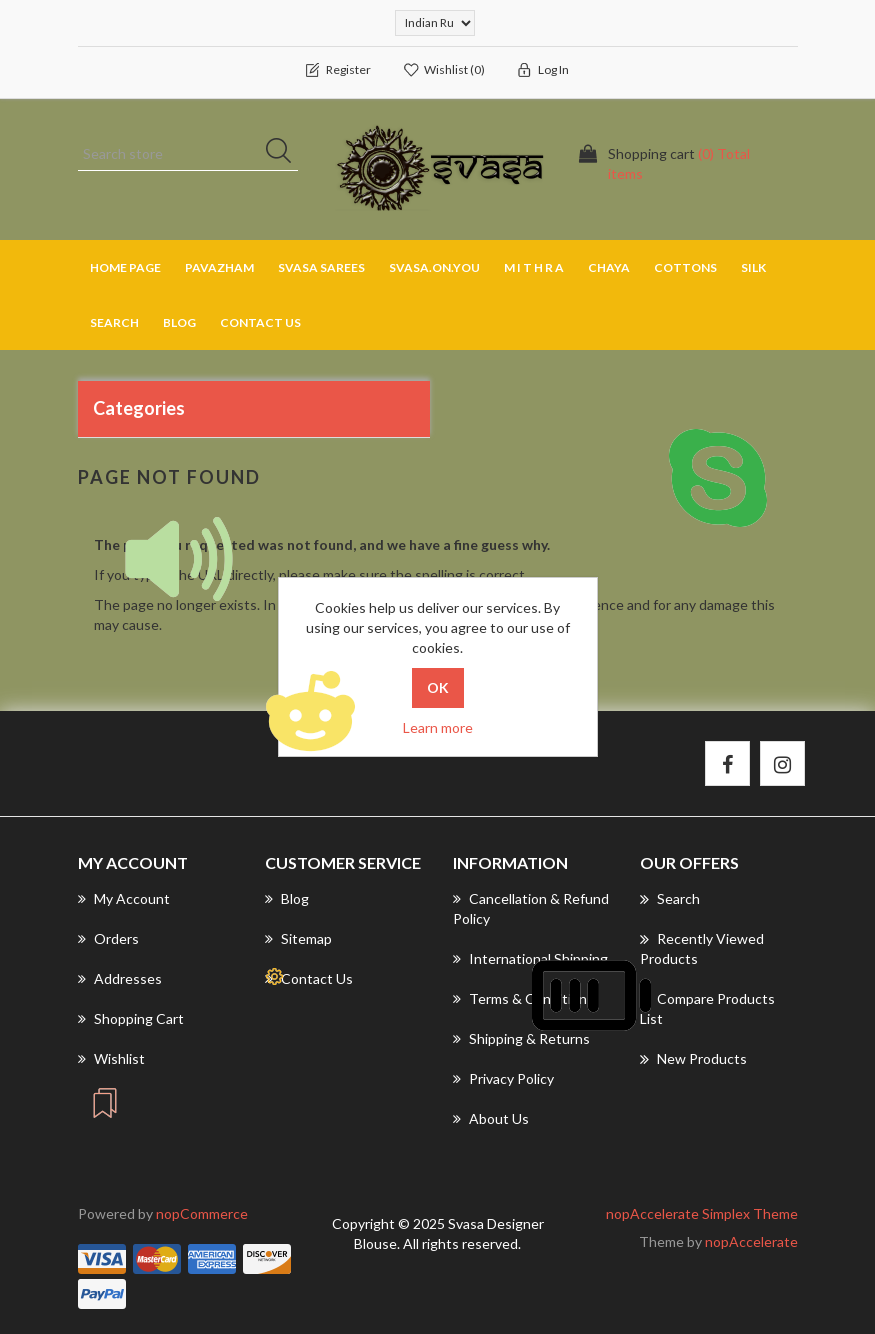  Describe the element at coordinates (179, 559) in the screenshot. I see `volume is set to high` at that location.